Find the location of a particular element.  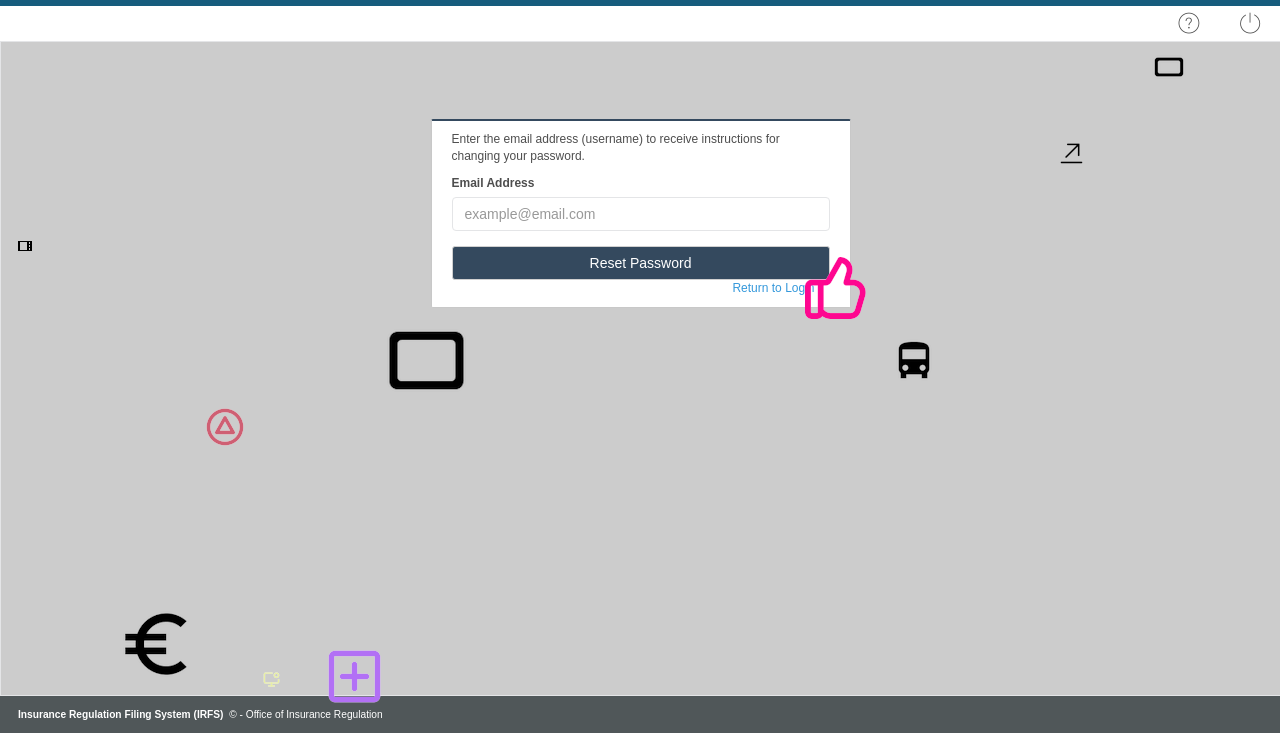

crop image to 16:9 aspect ratio is located at coordinates (1169, 67).